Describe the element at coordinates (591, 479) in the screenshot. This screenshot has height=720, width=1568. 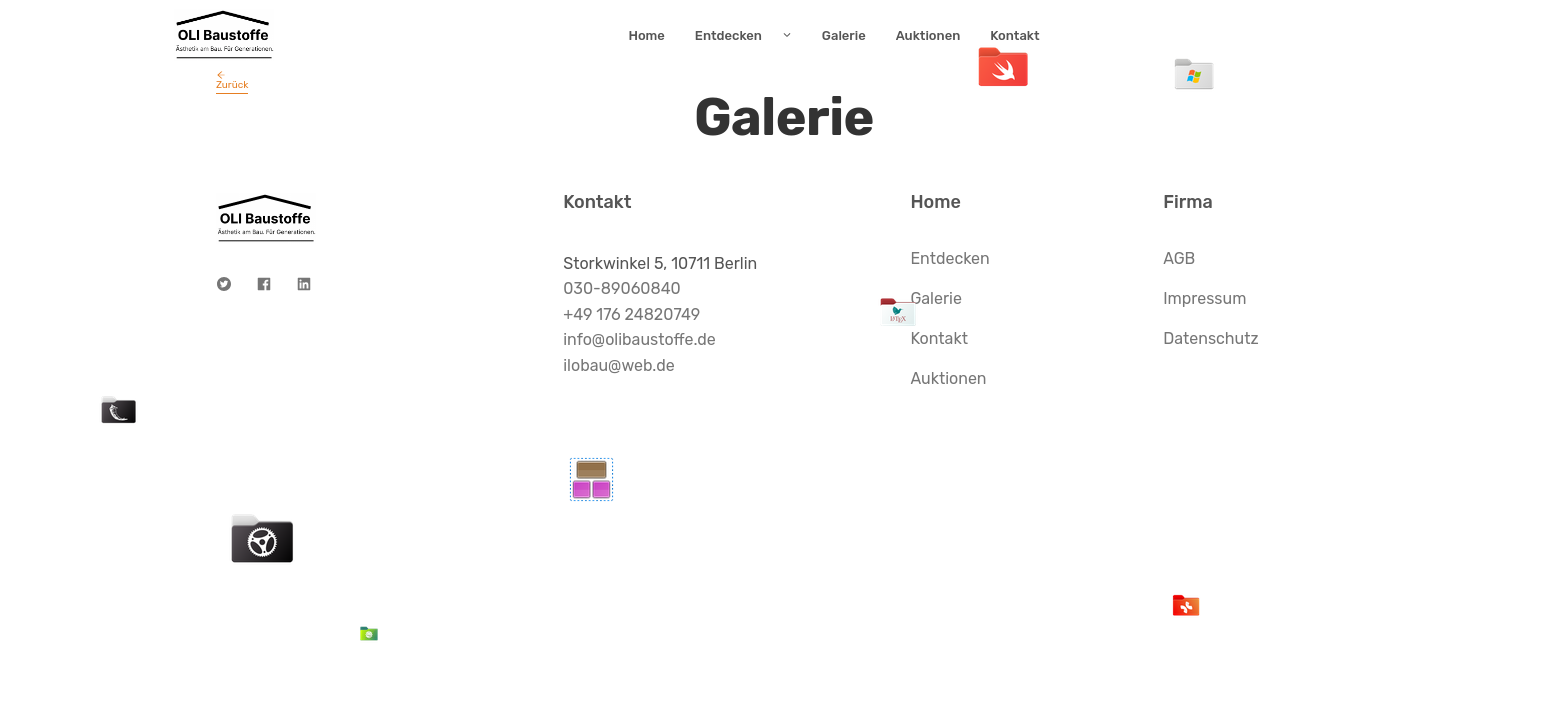
I see `select all items in the current view` at that location.